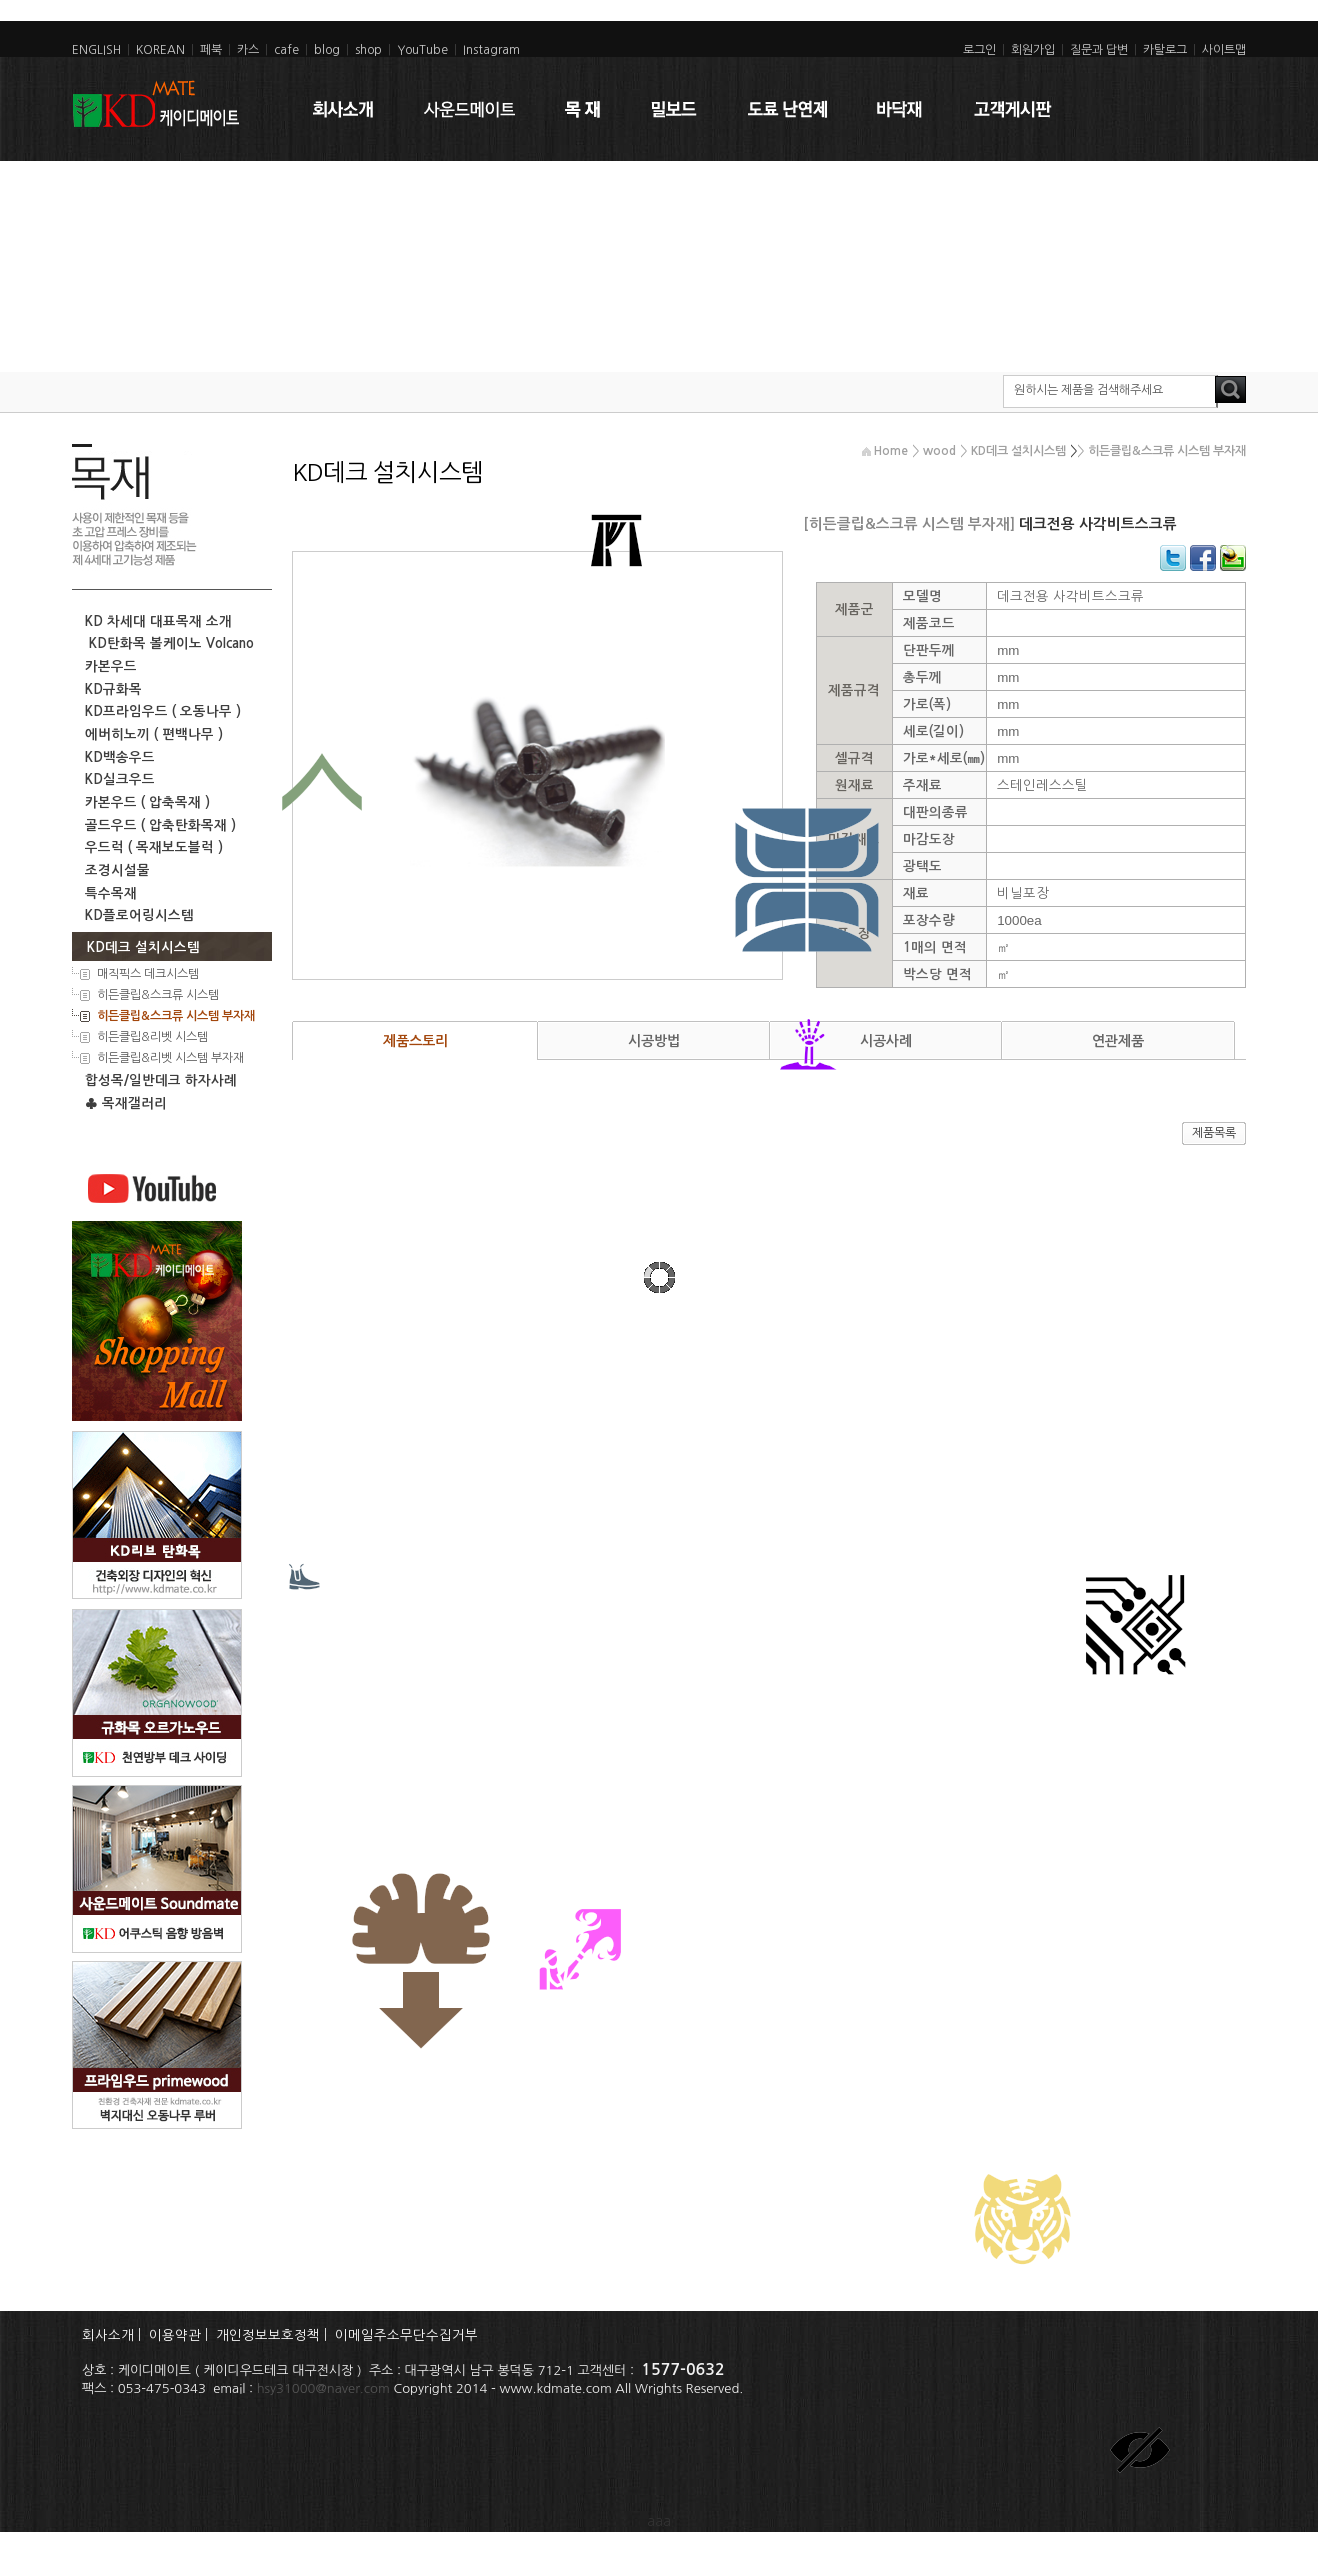  I want to click on enter a temple or shrine location, so click(616, 540).